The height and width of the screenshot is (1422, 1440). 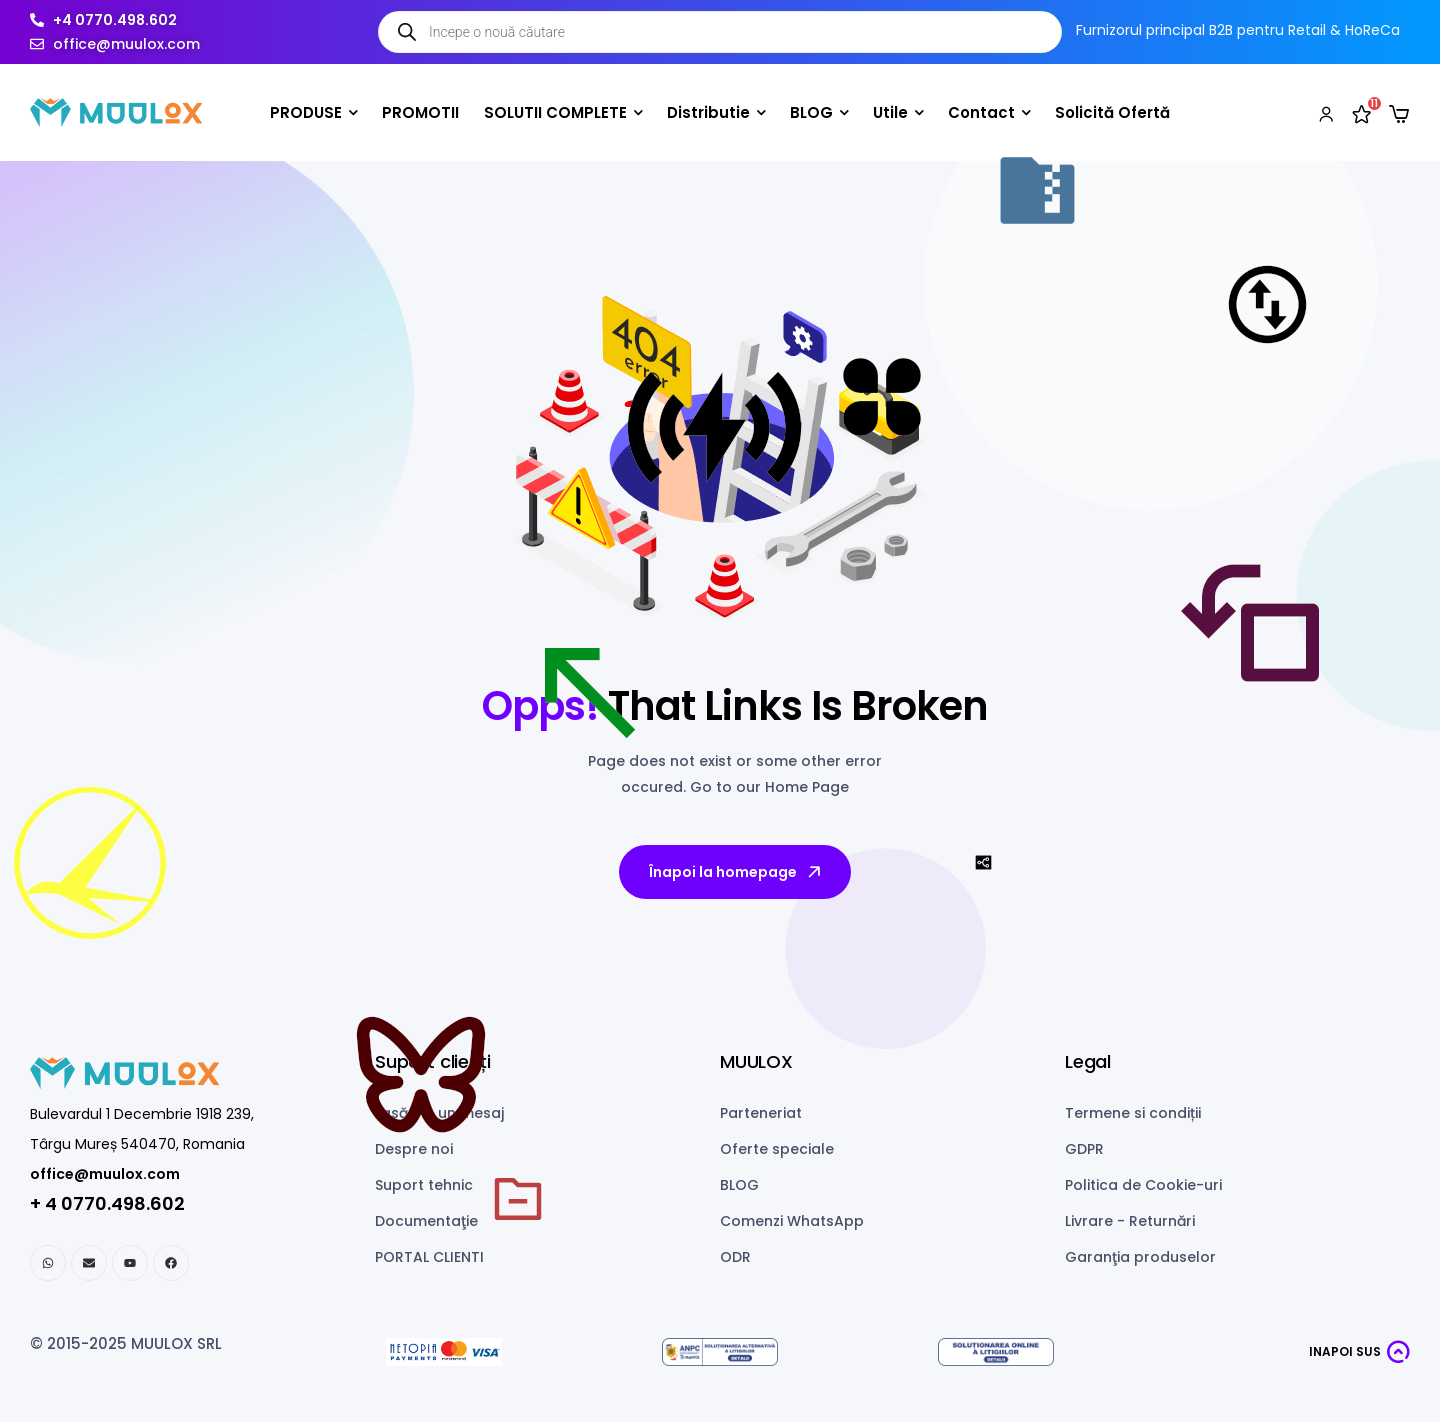 What do you see at coordinates (1254, 623) in the screenshot?
I see `rotate object counterclockwise` at bounding box center [1254, 623].